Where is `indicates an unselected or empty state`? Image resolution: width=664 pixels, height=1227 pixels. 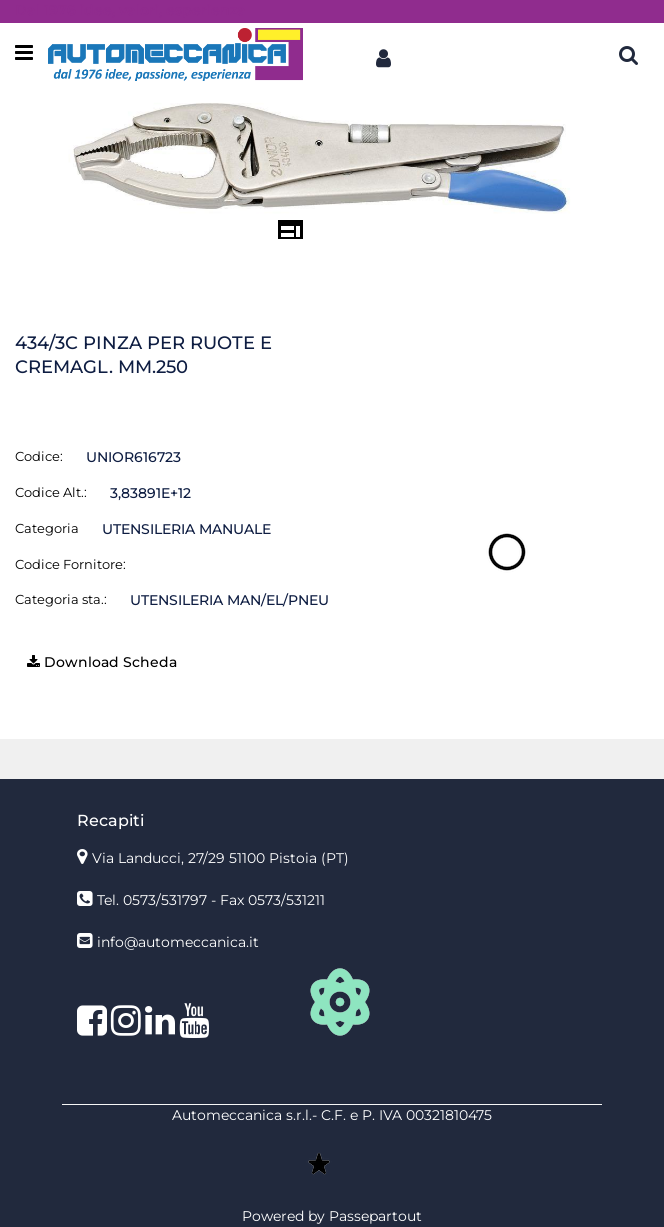 indicates an unselected or empty state is located at coordinates (507, 552).